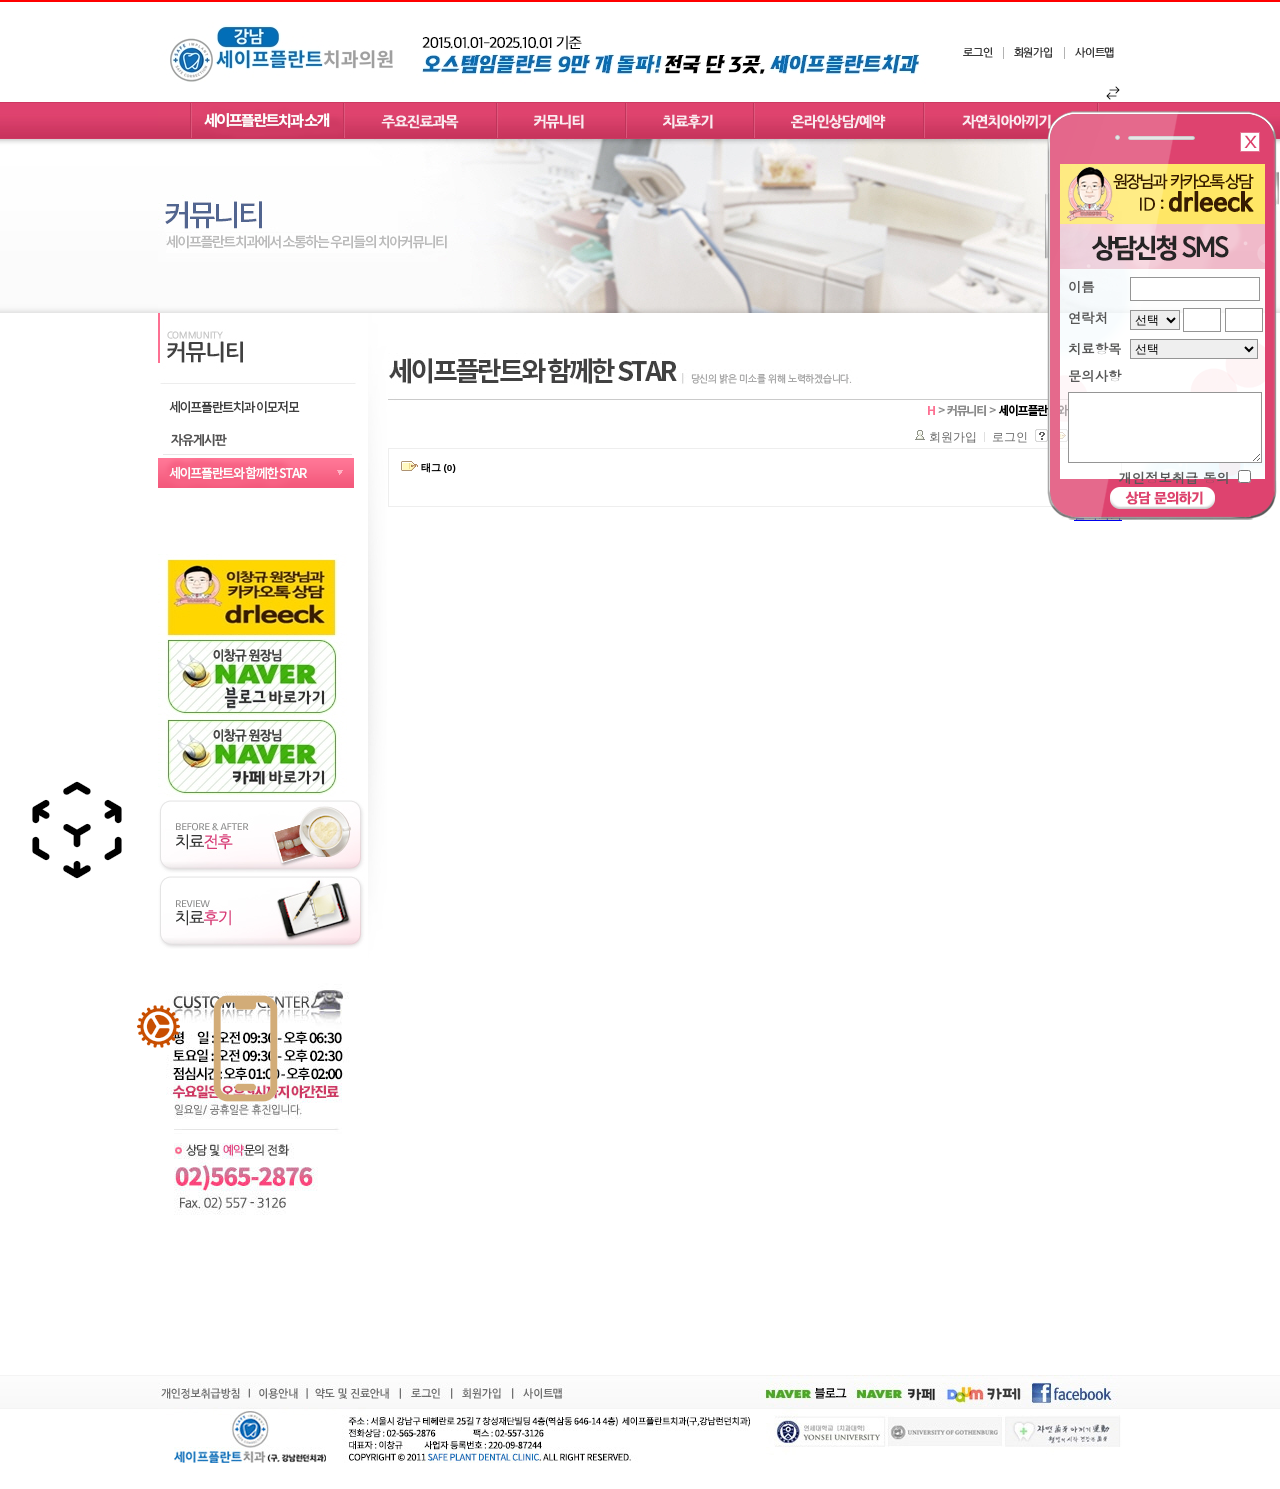  I want to click on view 3D model or object, so click(77, 830).